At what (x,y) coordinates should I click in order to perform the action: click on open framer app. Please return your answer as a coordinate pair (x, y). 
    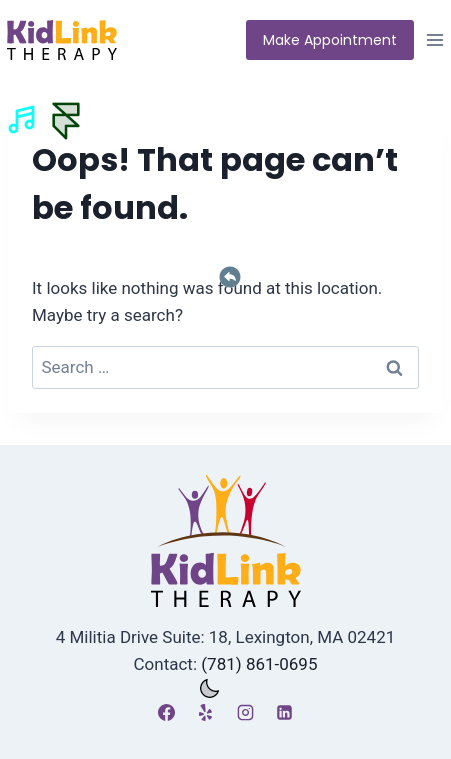
    Looking at the image, I should click on (66, 119).